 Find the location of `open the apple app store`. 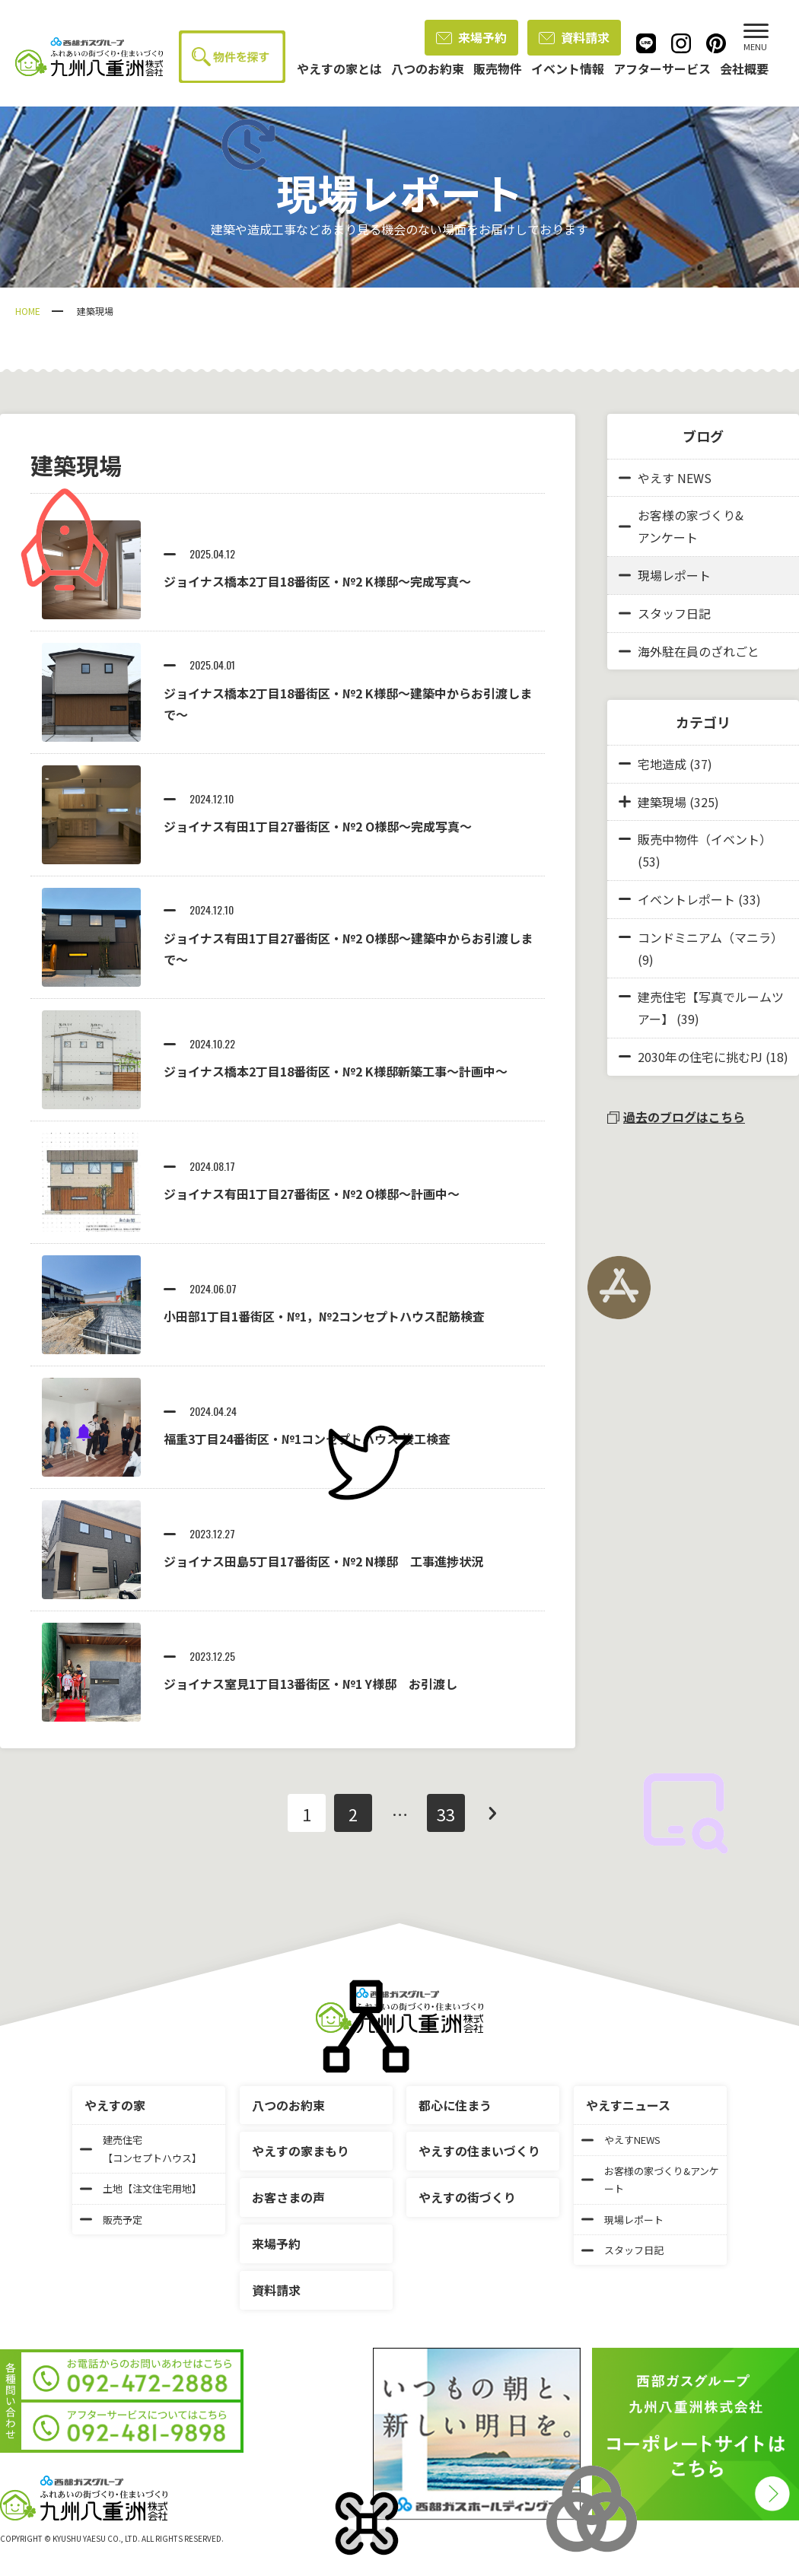

open the apple app store is located at coordinates (619, 1287).